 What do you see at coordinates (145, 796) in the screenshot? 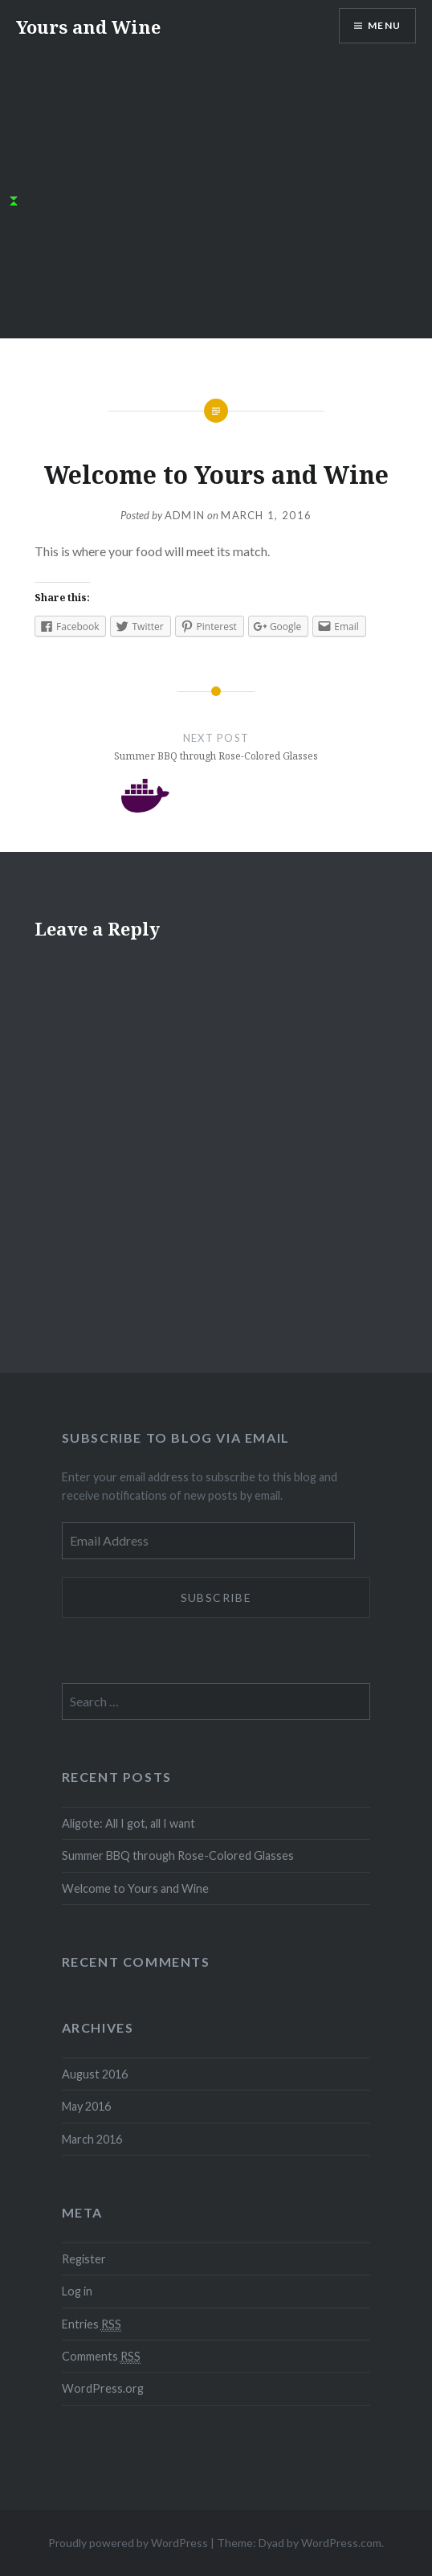
I see `docker container platform logo` at bounding box center [145, 796].